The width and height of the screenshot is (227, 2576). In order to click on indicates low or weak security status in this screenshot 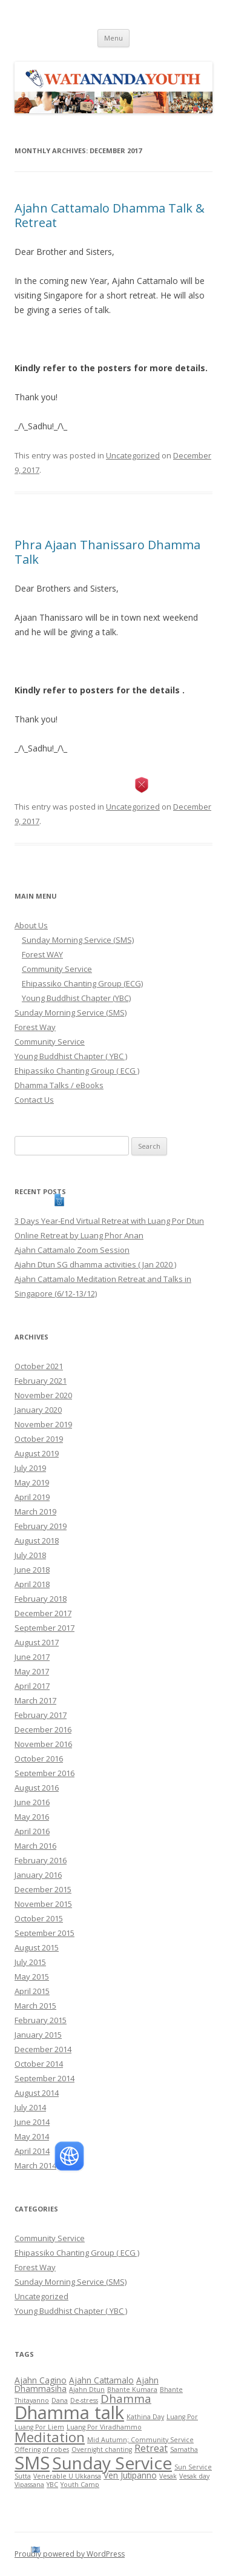, I will do `click(142, 785)`.